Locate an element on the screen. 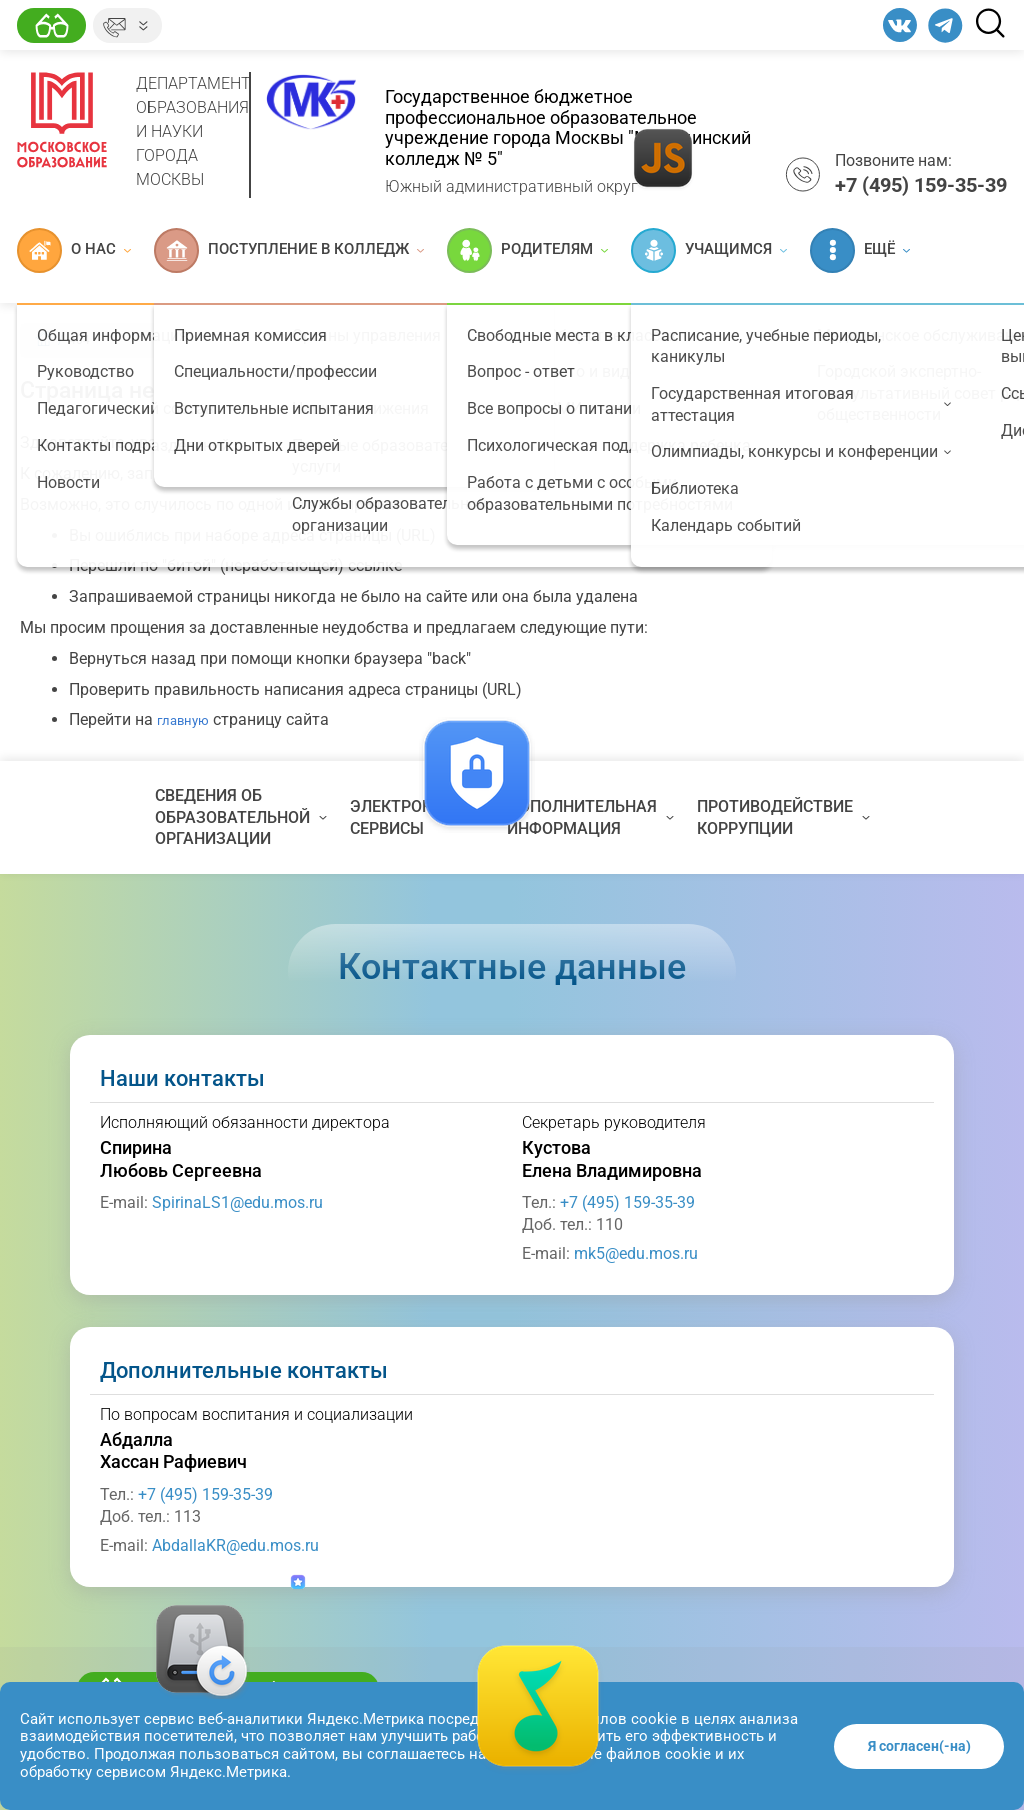 Image resolution: width=1024 pixels, height=1810 pixels. format or erase a USB drive is located at coordinates (200, 1649).